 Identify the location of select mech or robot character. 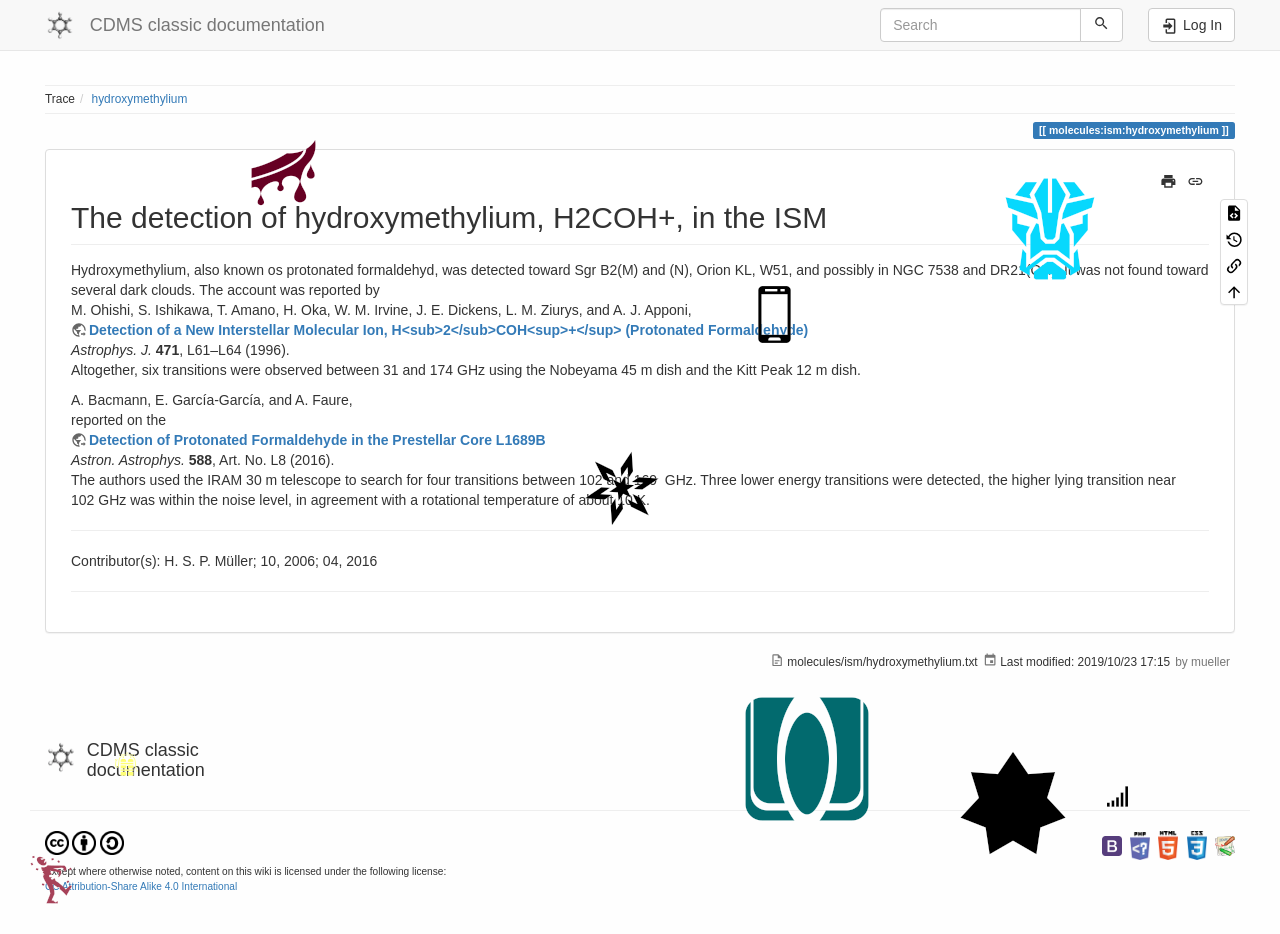
(1050, 229).